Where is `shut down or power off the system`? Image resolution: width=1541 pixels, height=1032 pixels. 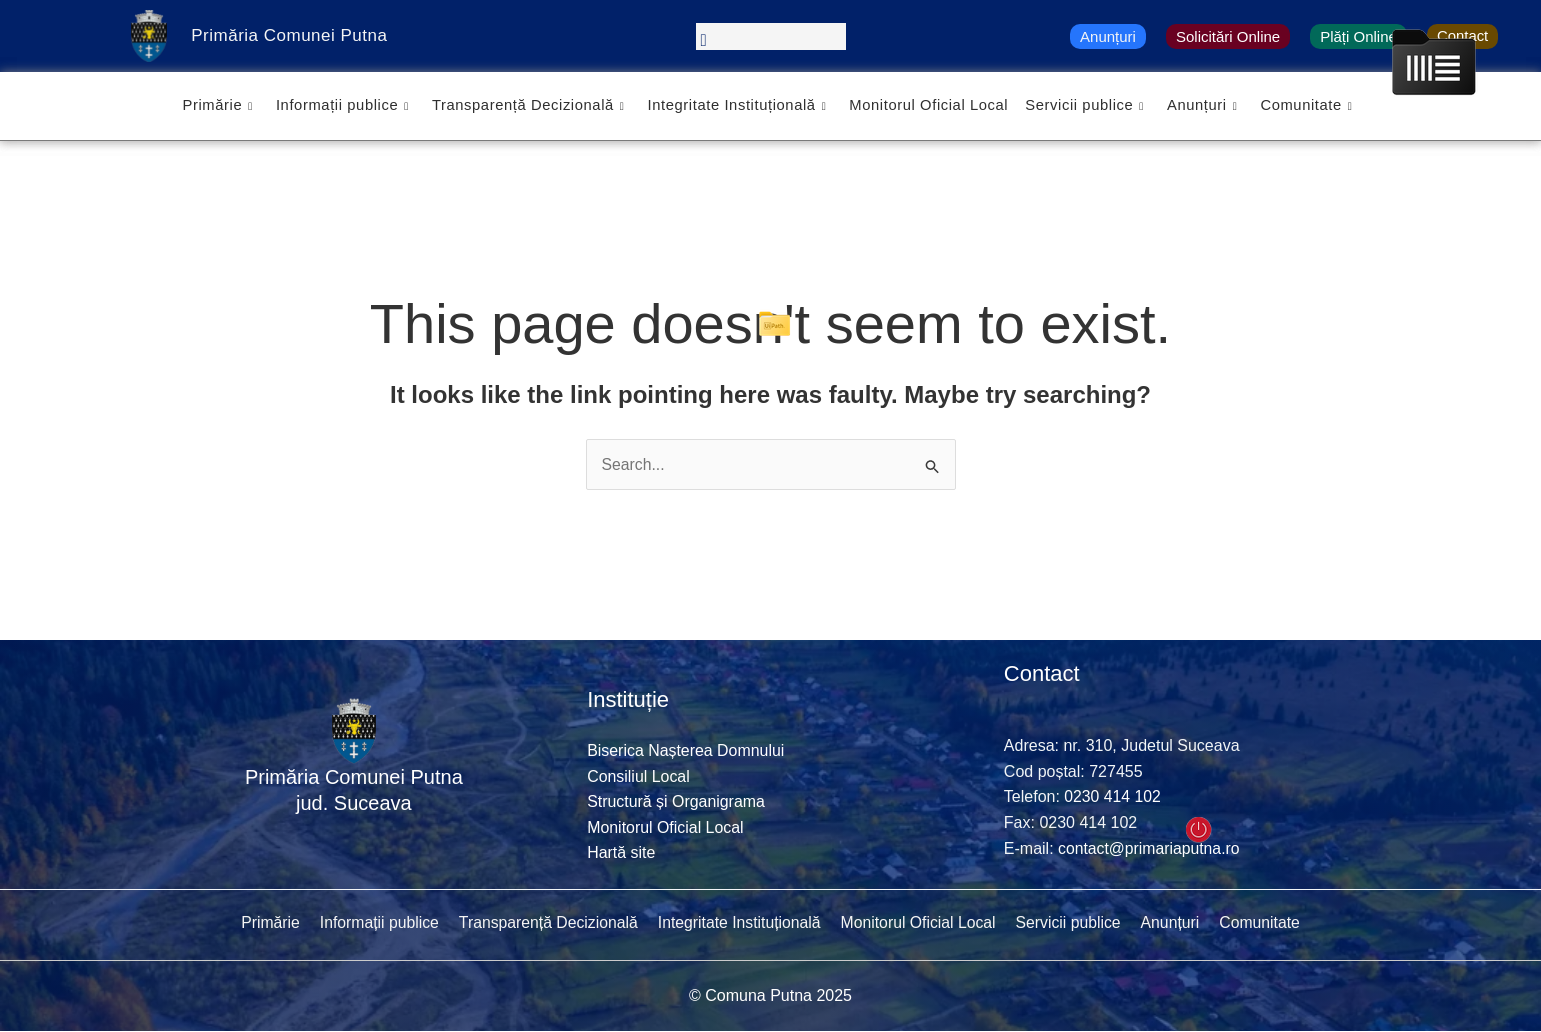
shut down or power off the system is located at coordinates (1199, 830).